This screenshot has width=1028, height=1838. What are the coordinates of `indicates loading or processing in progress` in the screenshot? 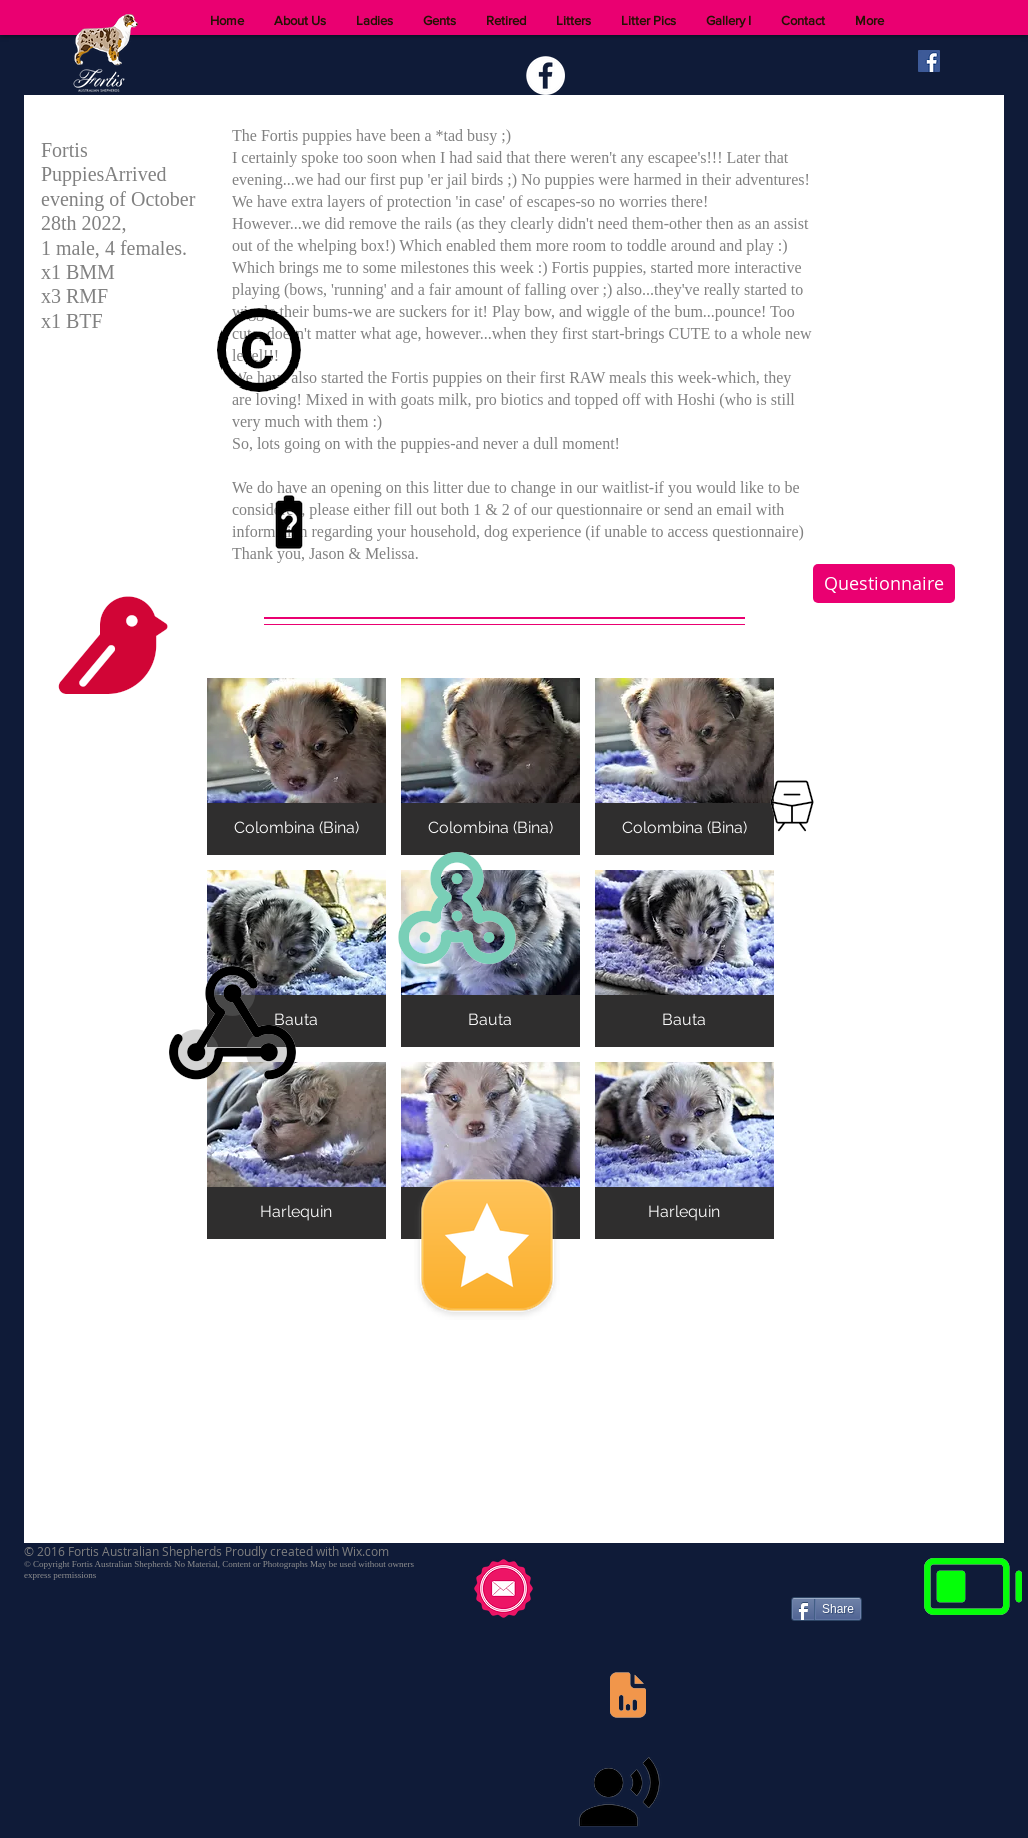 It's located at (457, 916).